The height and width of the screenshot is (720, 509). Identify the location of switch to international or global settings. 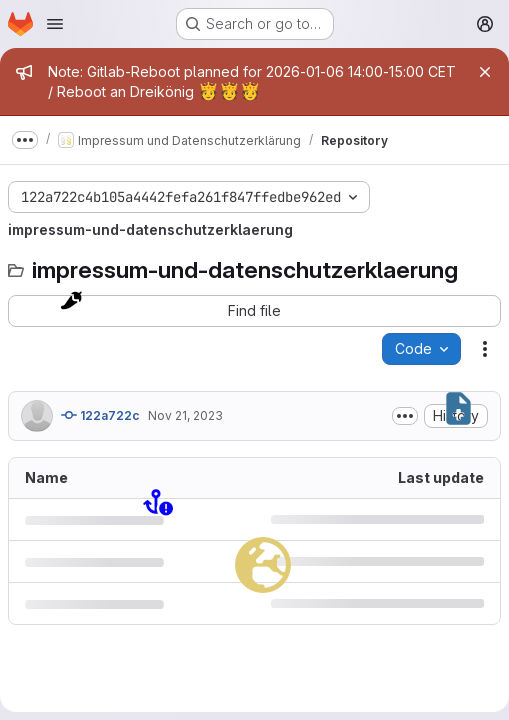
(263, 565).